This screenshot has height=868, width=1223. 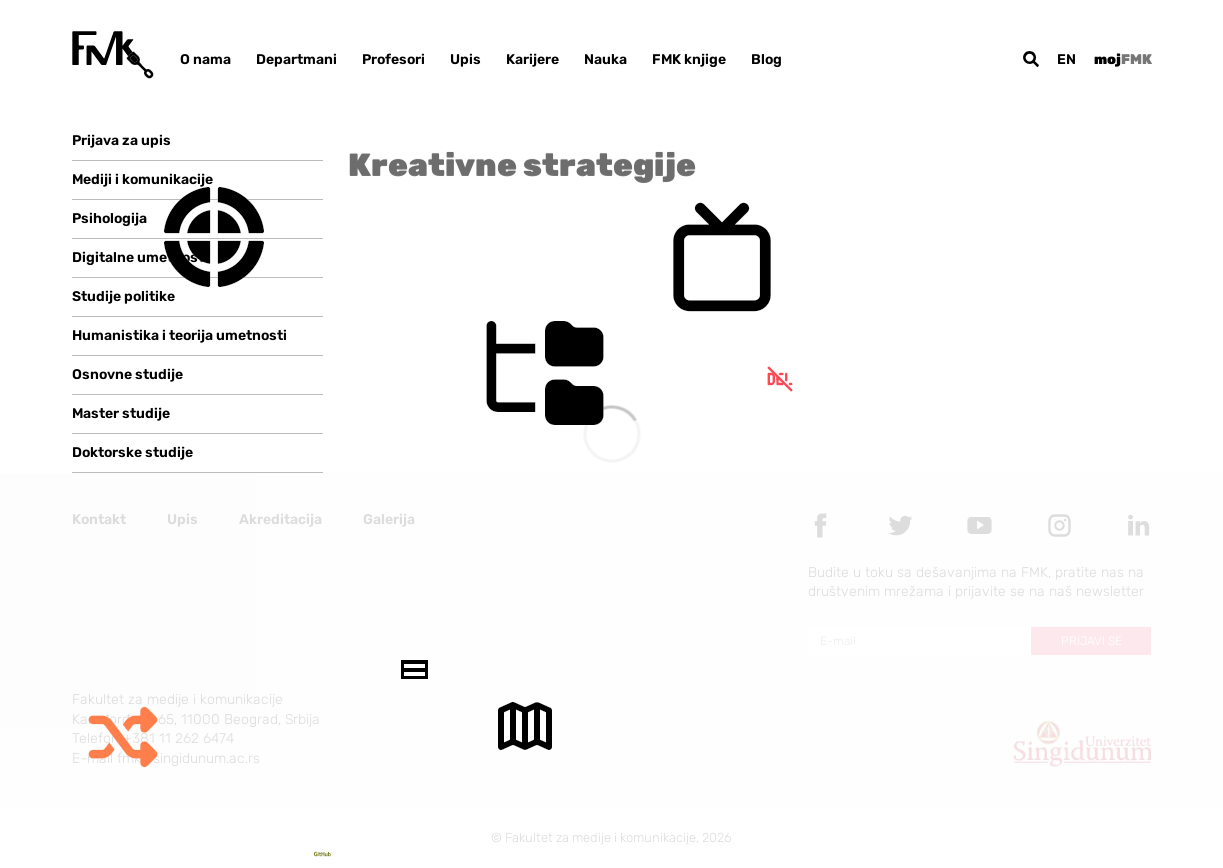 I want to click on view polar chart analytics, so click(x=214, y=237).